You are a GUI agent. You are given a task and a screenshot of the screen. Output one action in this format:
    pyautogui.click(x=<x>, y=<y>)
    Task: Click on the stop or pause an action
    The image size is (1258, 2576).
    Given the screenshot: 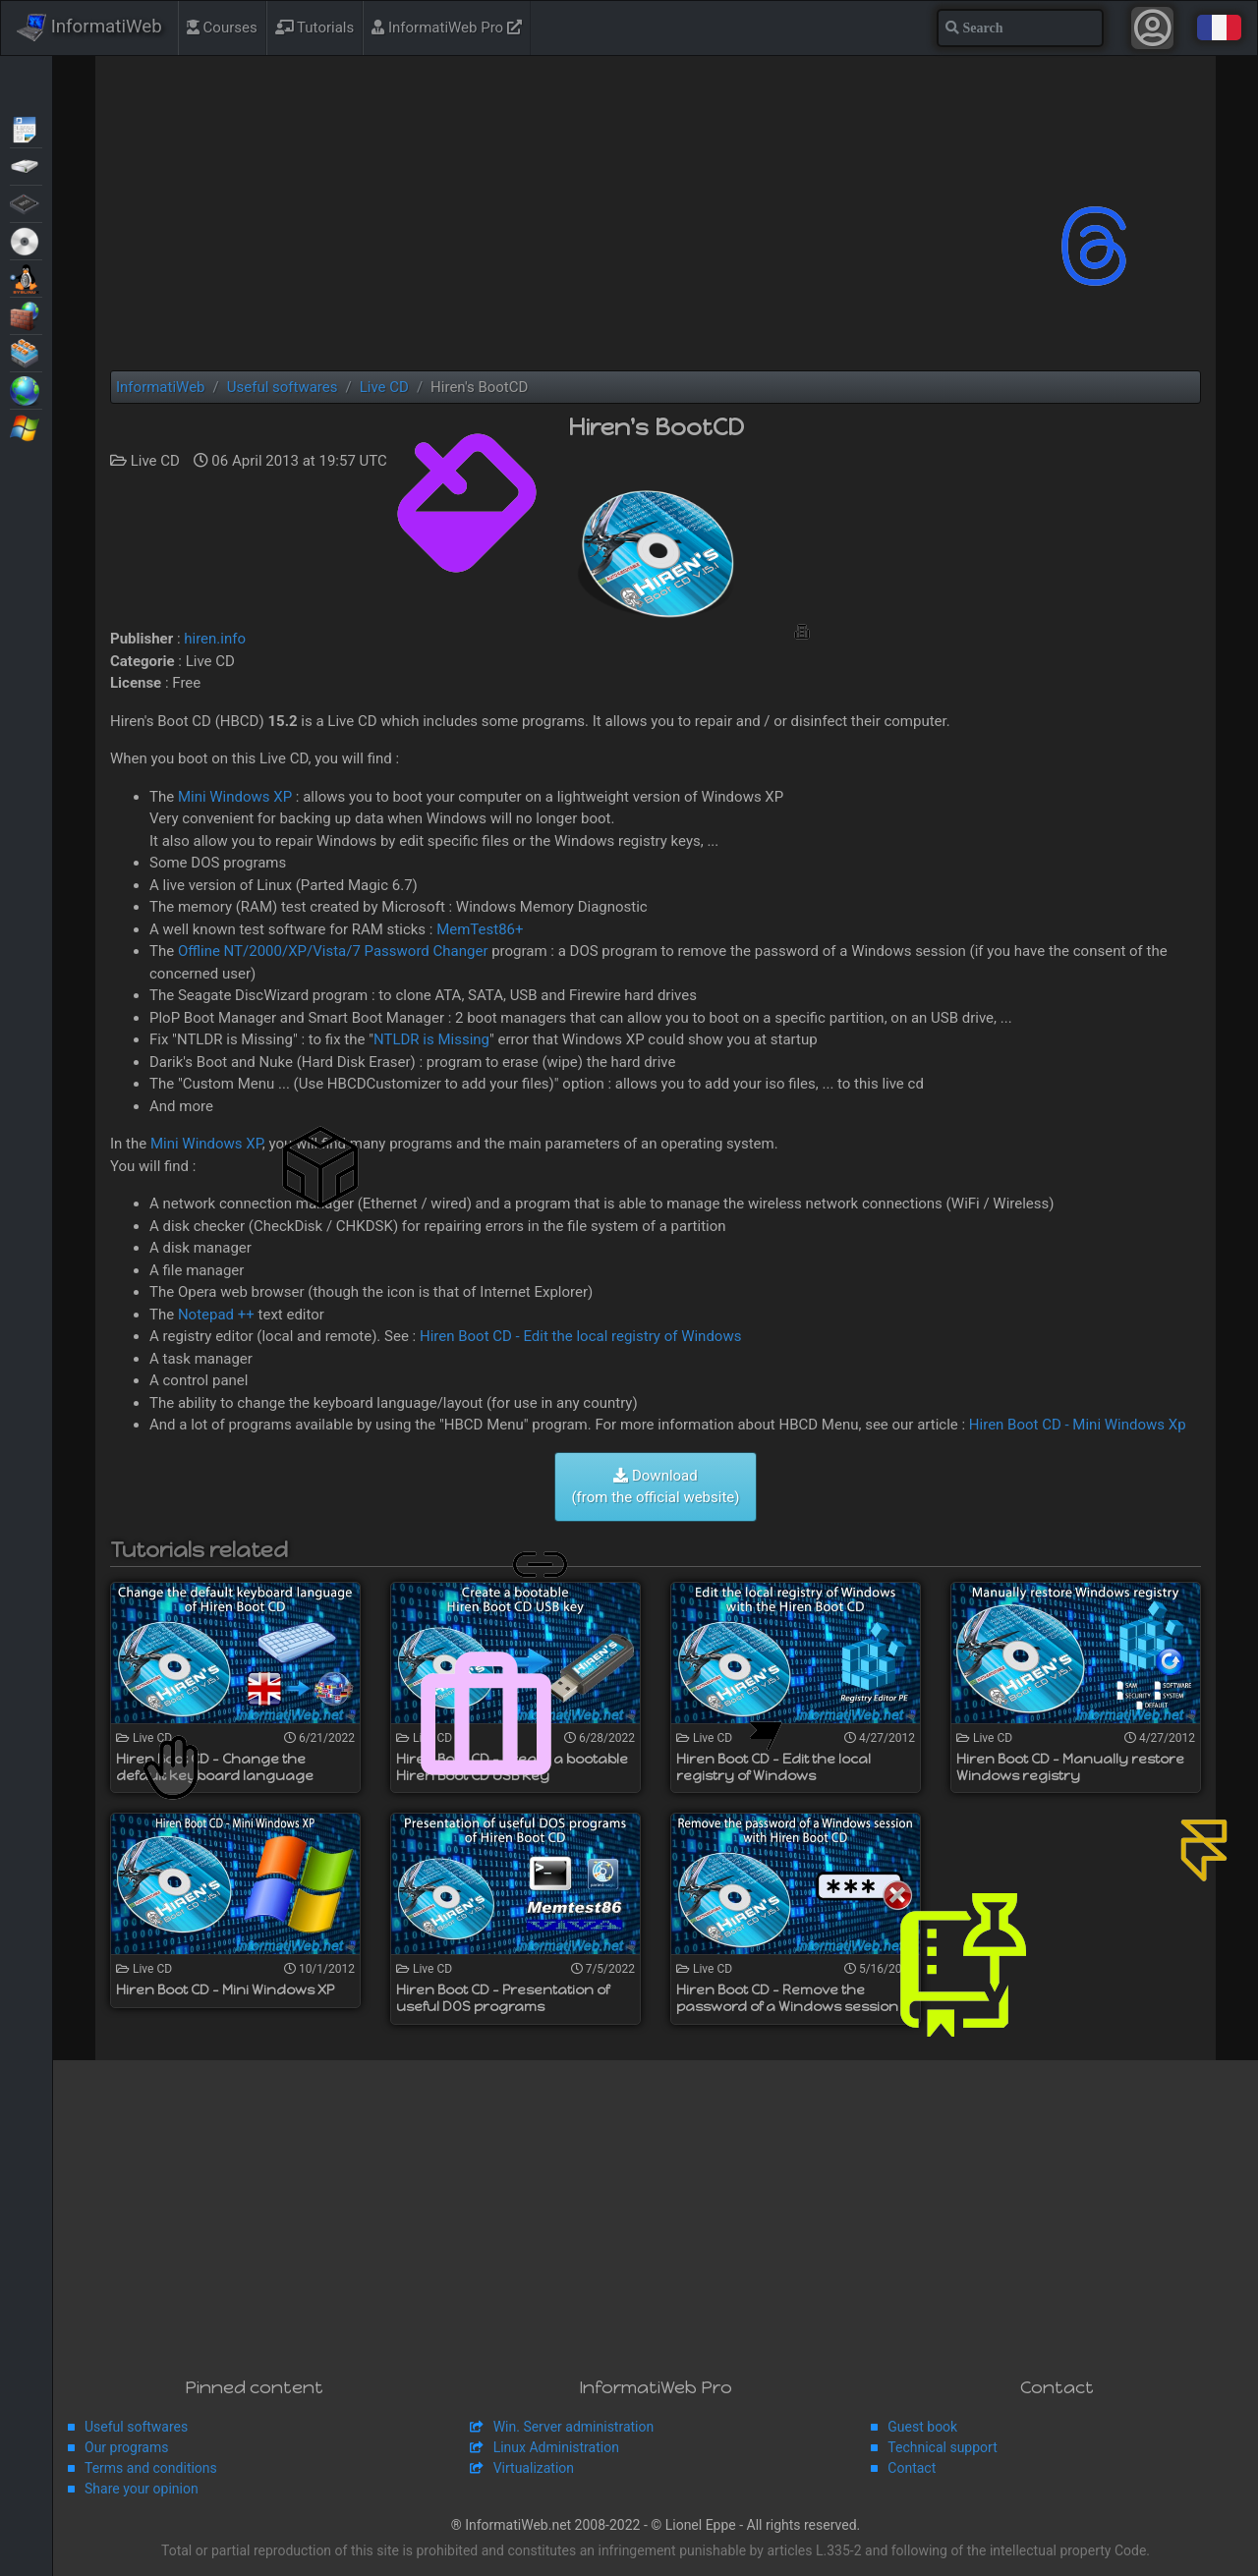 What is the action you would take?
    pyautogui.click(x=173, y=1767)
    